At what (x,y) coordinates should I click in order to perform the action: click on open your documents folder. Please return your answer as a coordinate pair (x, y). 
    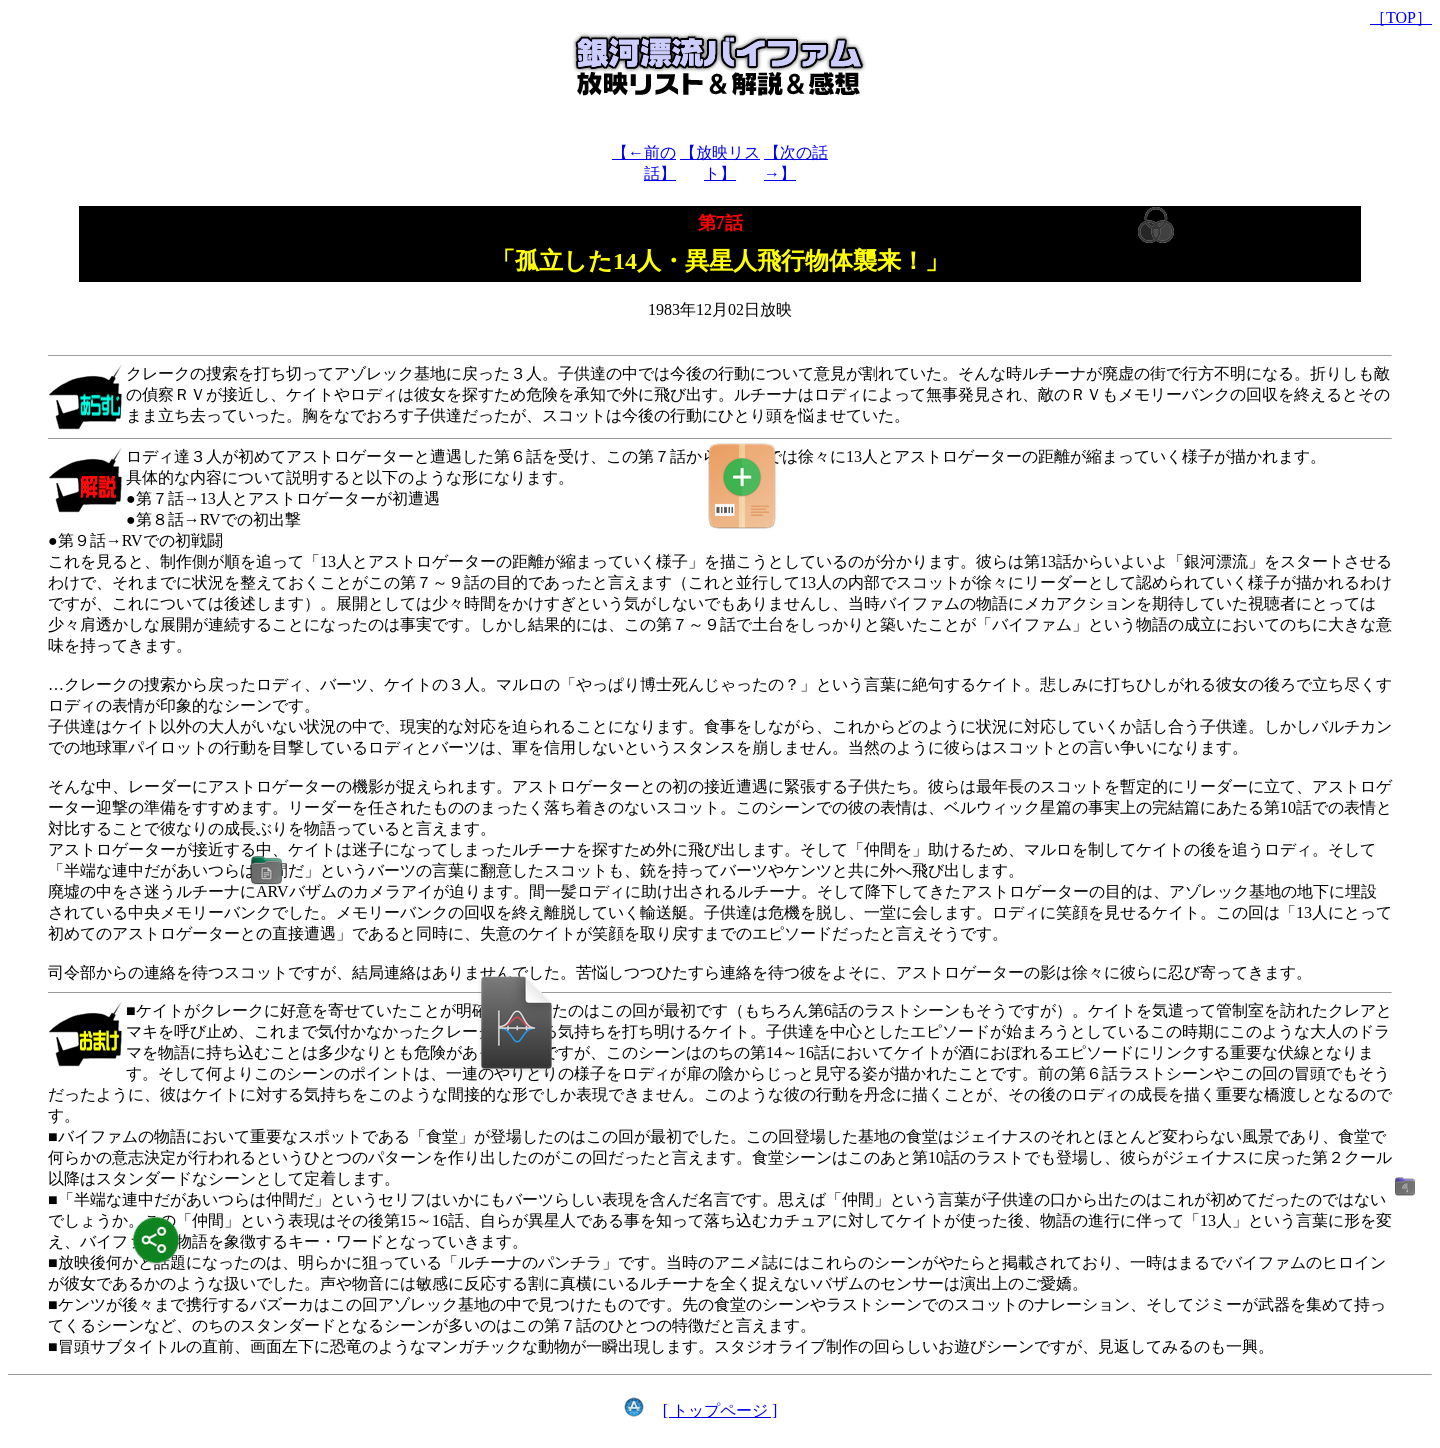
    Looking at the image, I should click on (266, 869).